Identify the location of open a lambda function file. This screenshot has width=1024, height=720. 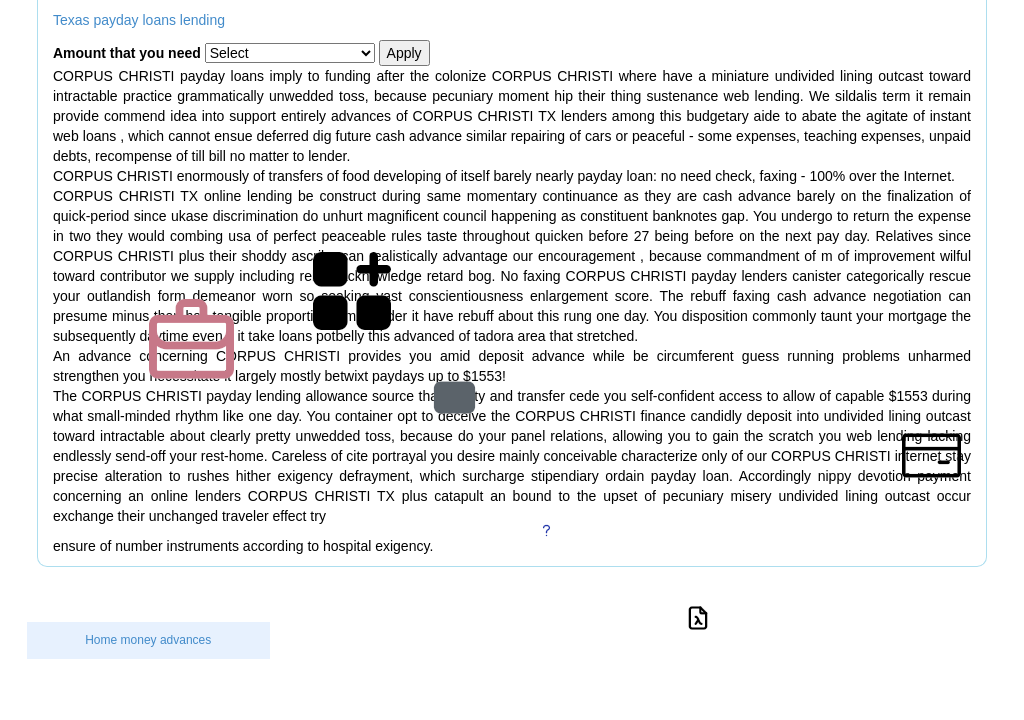
(698, 618).